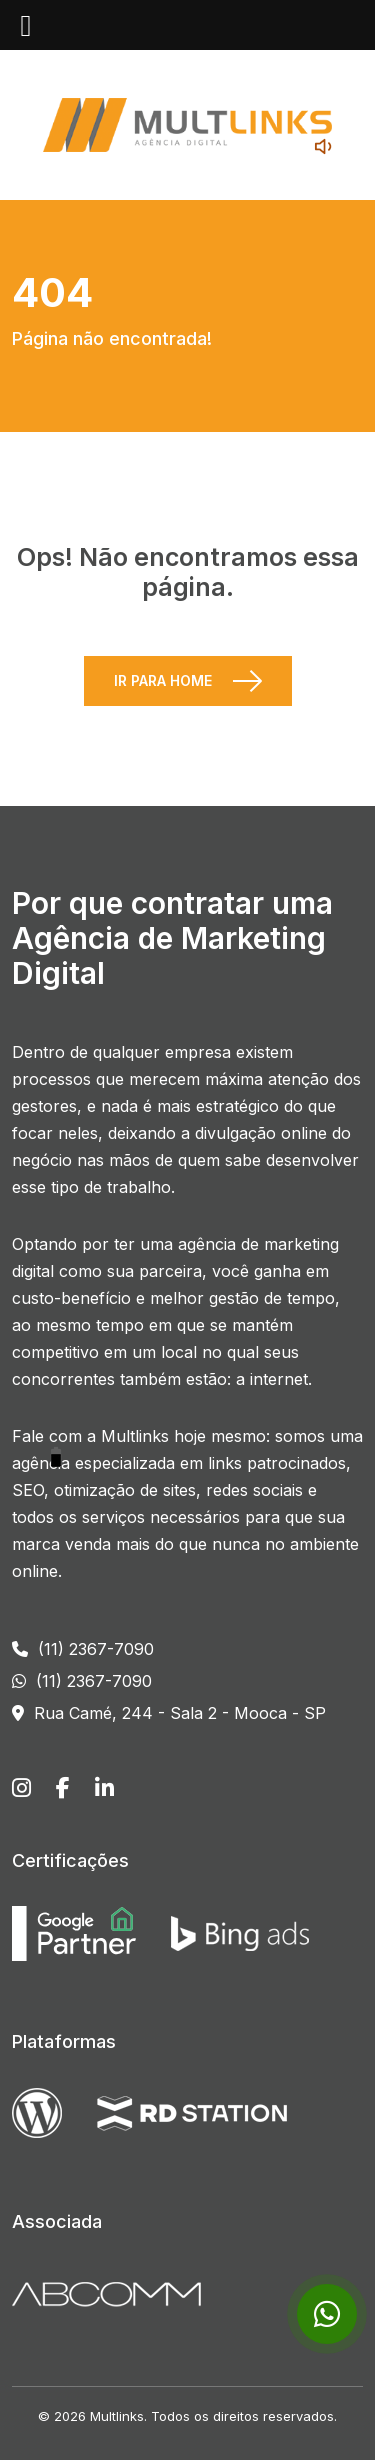 Image resolution: width=375 pixels, height=2460 pixels. What do you see at coordinates (56, 1457) in the screenshot?
I see `indicates battery level at approximately 80%` at bounding box center [56, 1457].